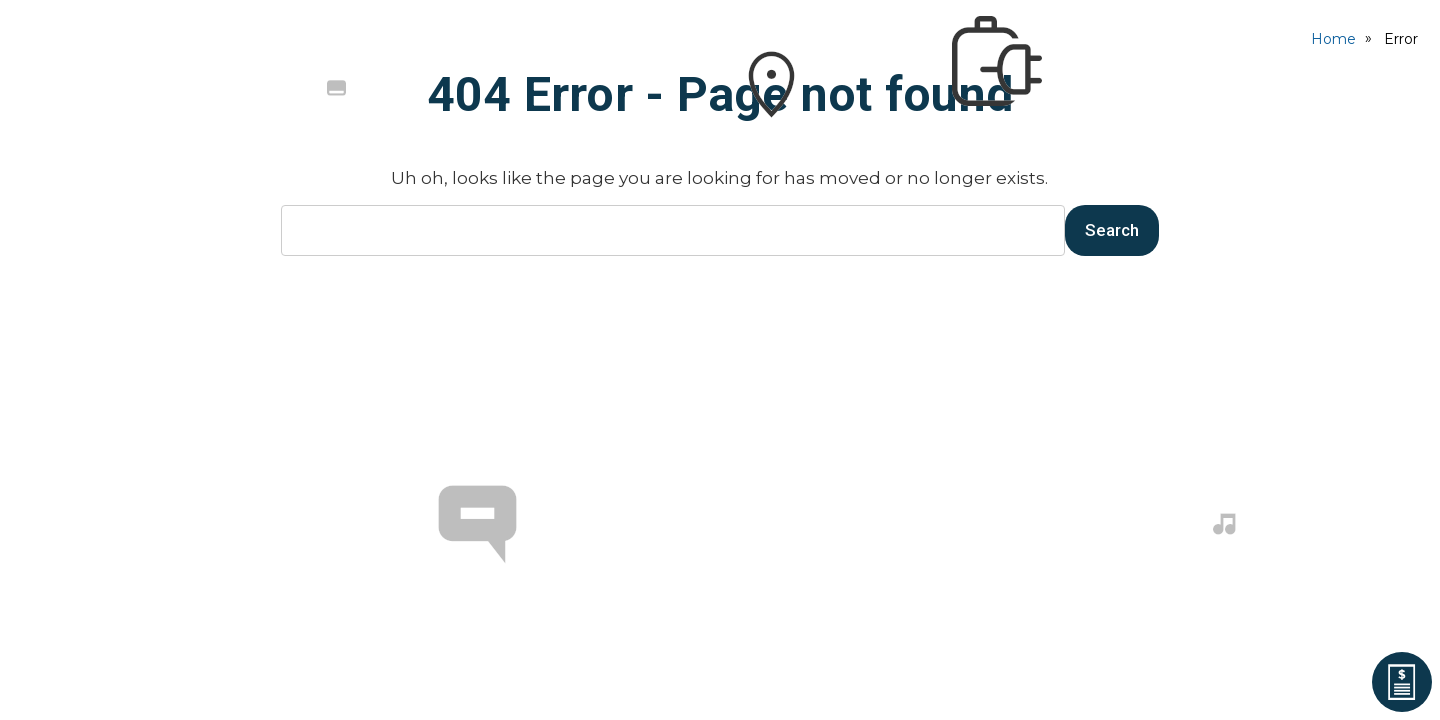 This screenshot has height=720, width=1440. Describe the element at coordinates (1225, 524) in the screenshot. I see `audio file type indicator` at that location.